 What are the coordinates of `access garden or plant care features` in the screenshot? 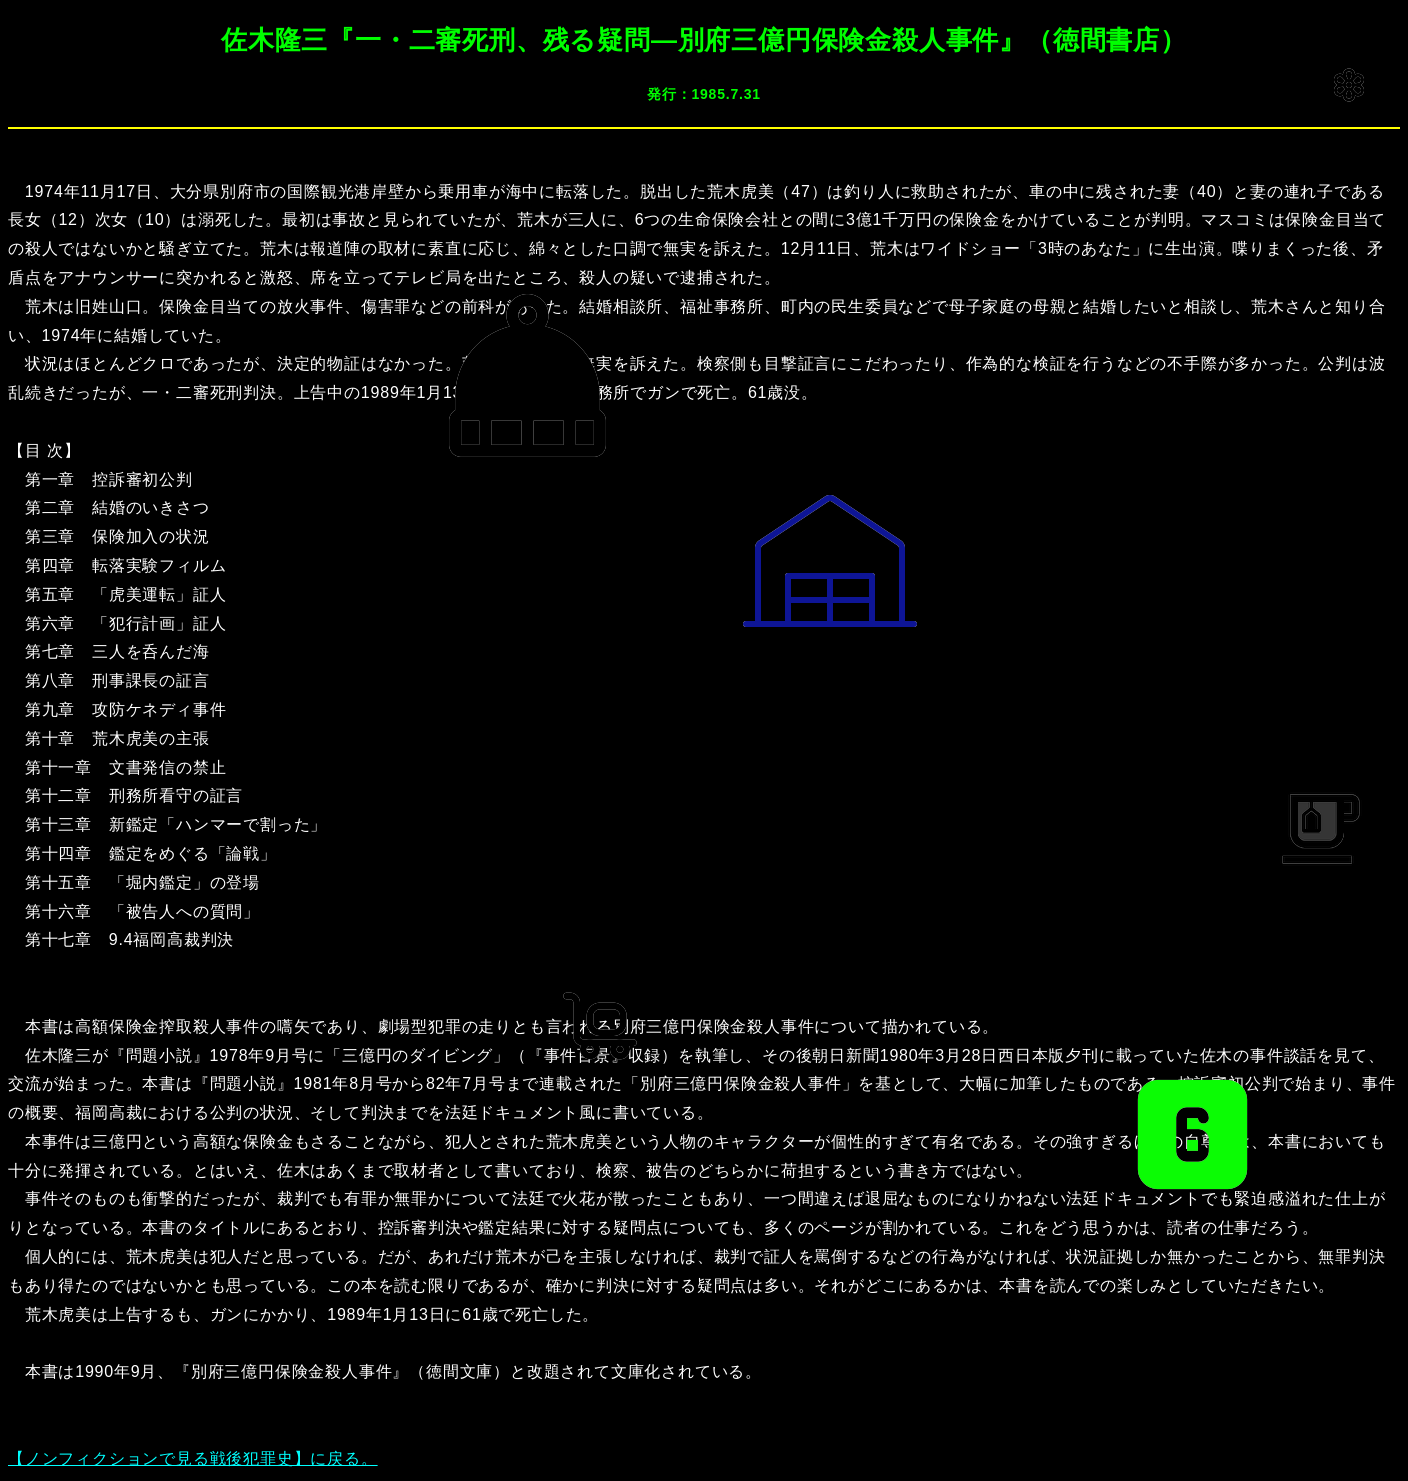 It's located at (1349, 85).